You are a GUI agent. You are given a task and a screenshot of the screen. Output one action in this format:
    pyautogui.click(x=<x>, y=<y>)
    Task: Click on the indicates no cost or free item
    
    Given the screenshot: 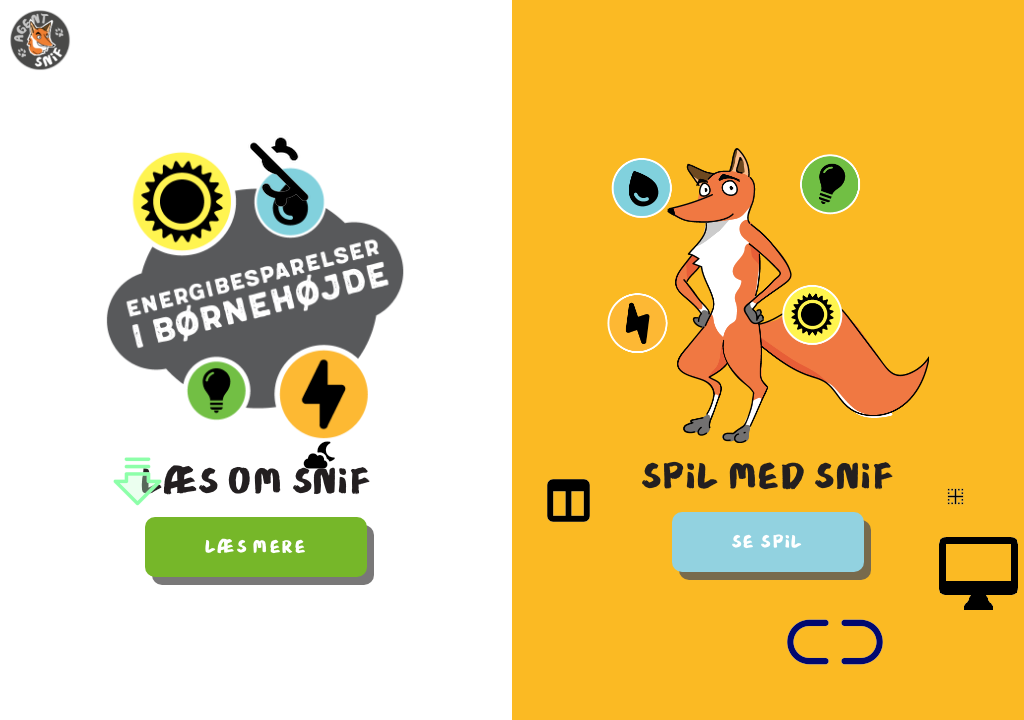 What is the action you would take?
    pyautogui.click(x=279, y=172)
    